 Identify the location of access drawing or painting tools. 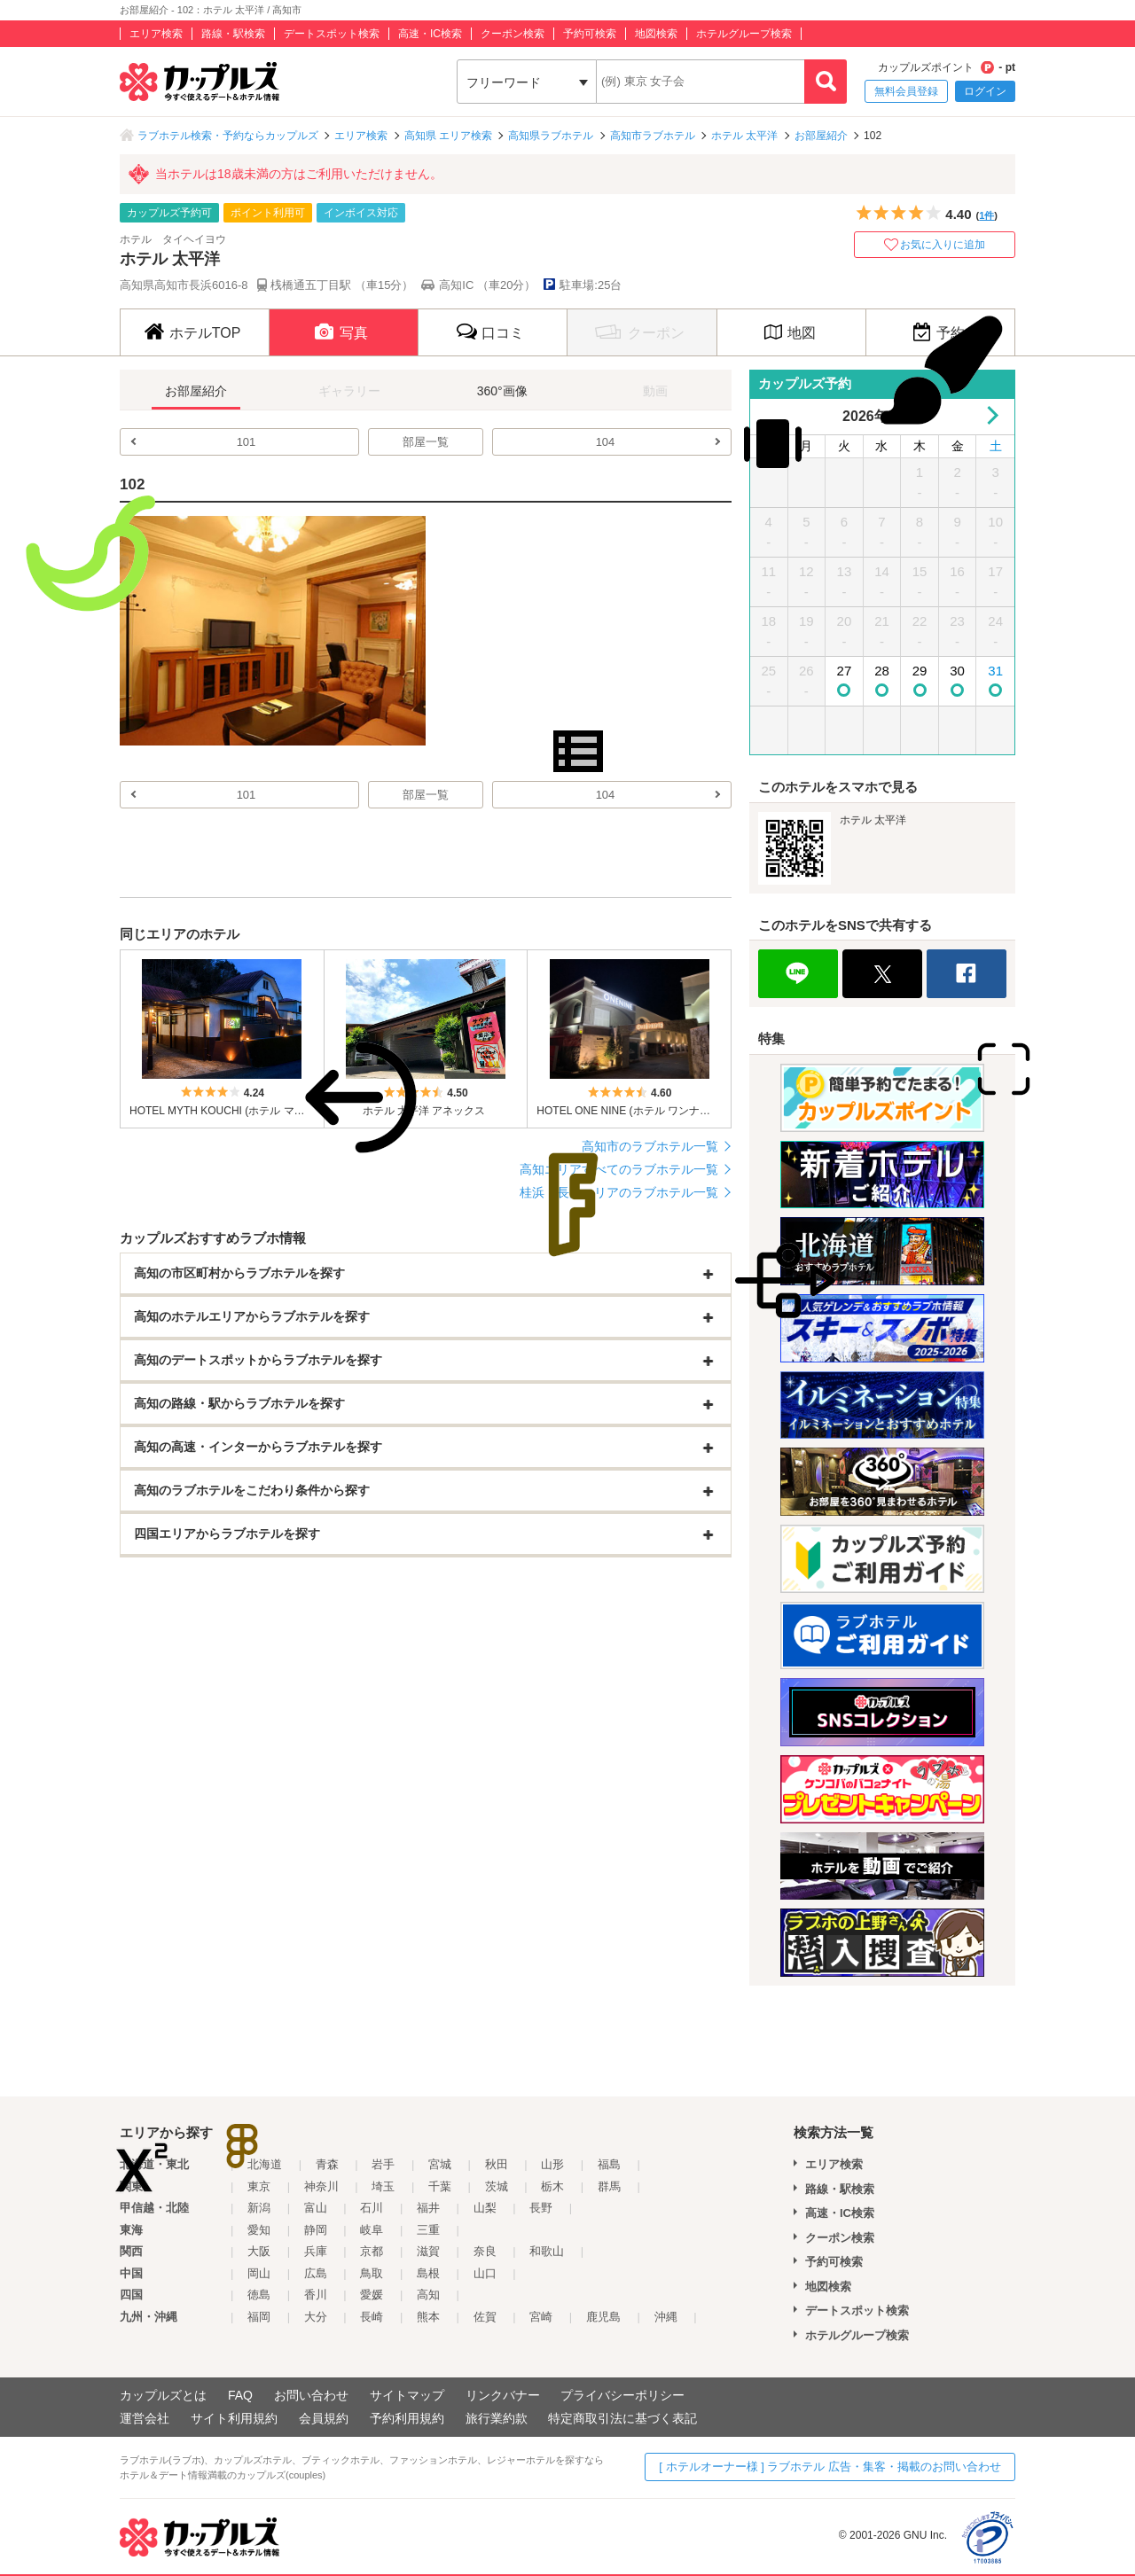
(941, 370).